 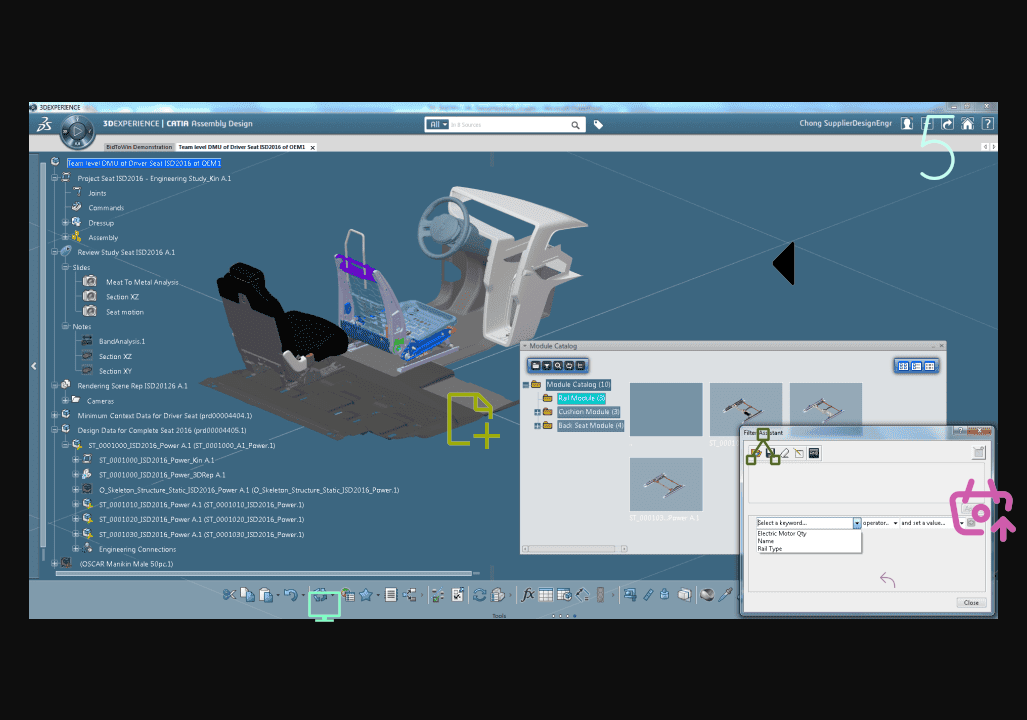 I want to click on navigate to the previous item or page, so click(x=783, y=263).